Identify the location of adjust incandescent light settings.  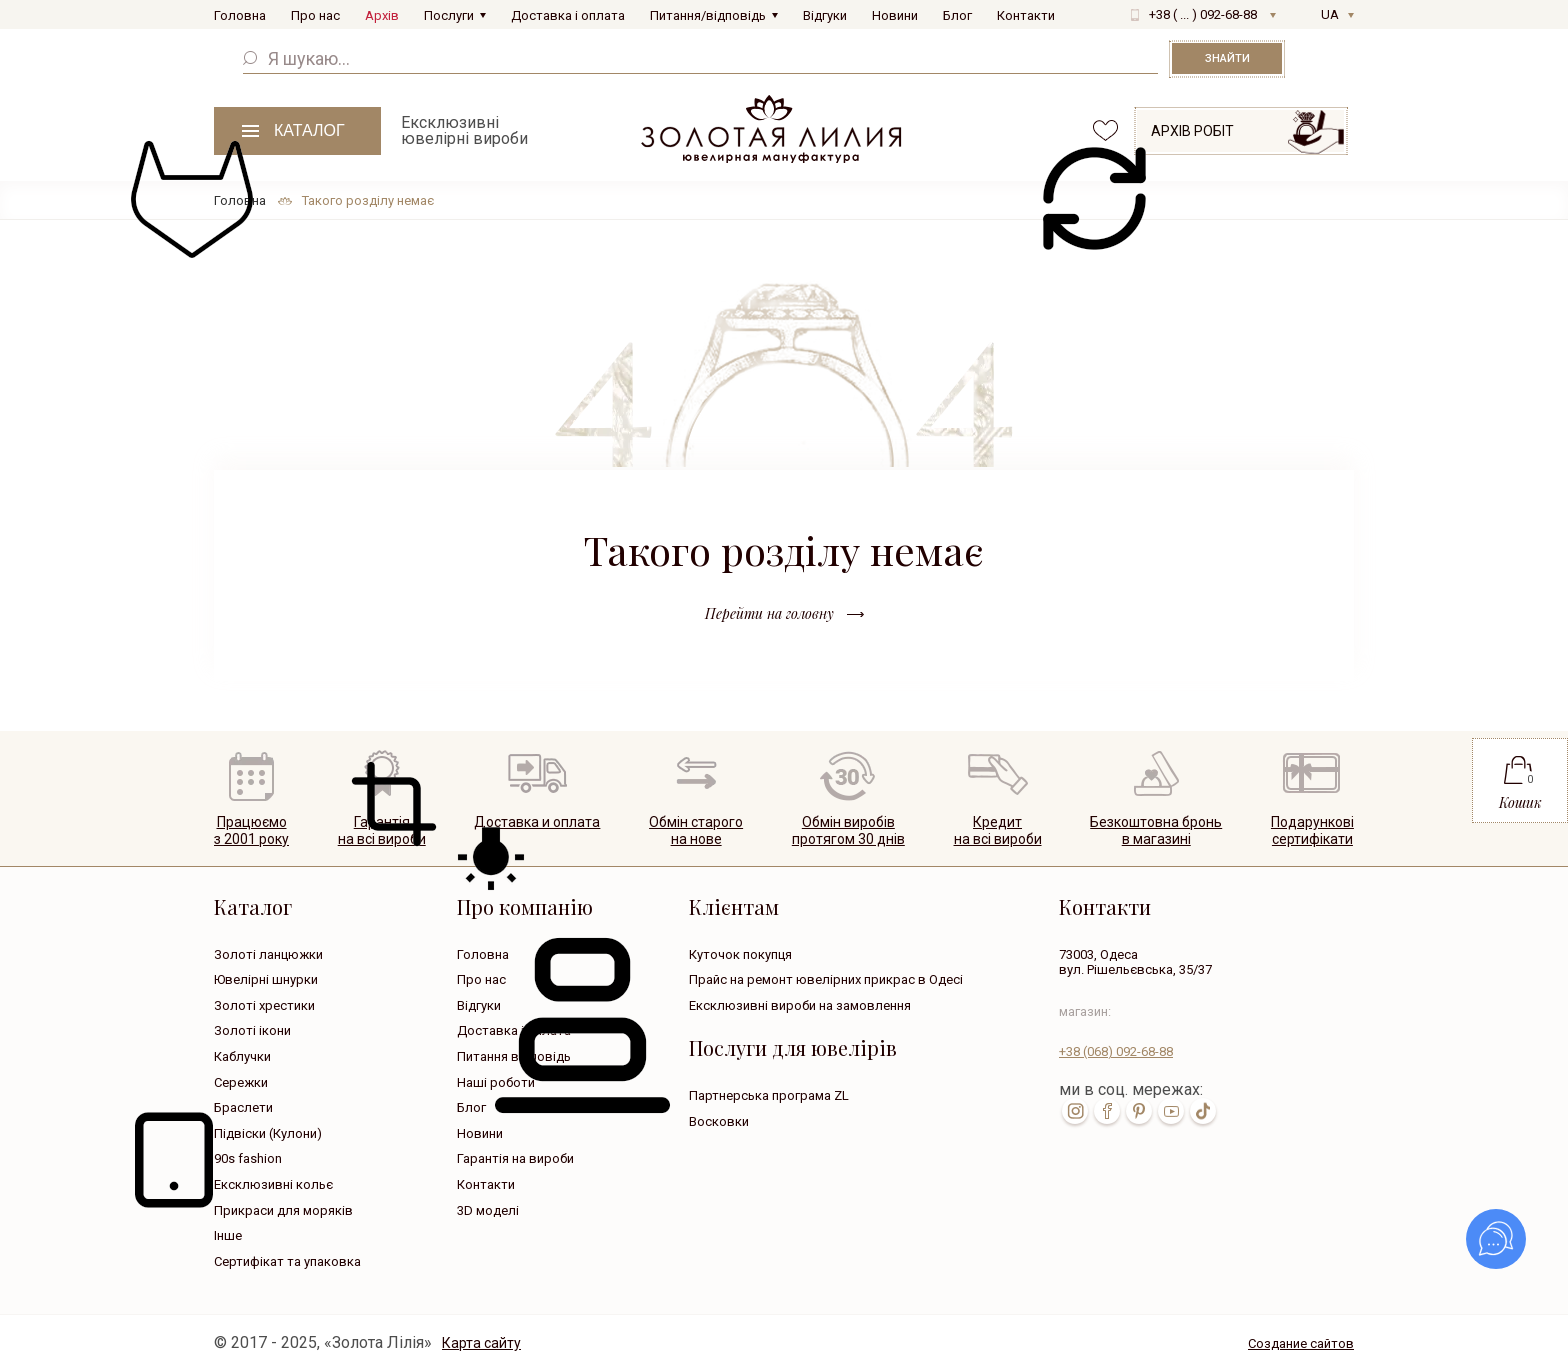
(491, 857).